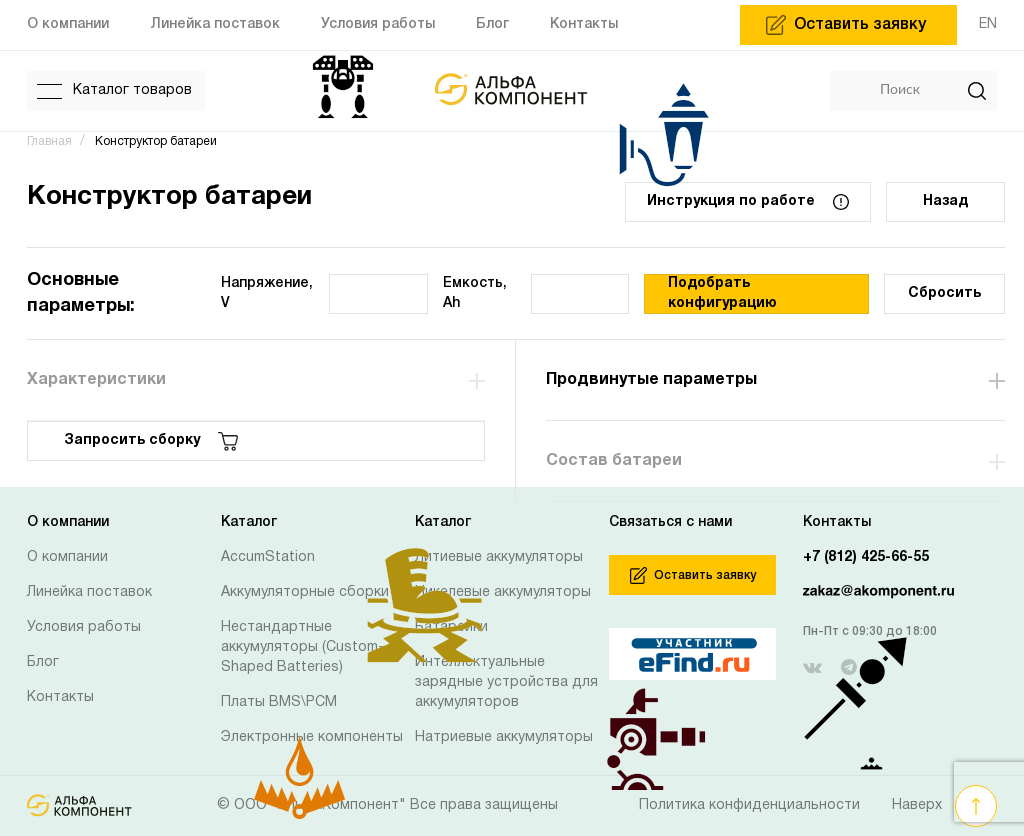 The height and width of the screenshot is (836, 1024). What do you see at coordinates (343, 87) in the screenshot?
I see `select missile mech unit in game` at bounding box center [343, 87].